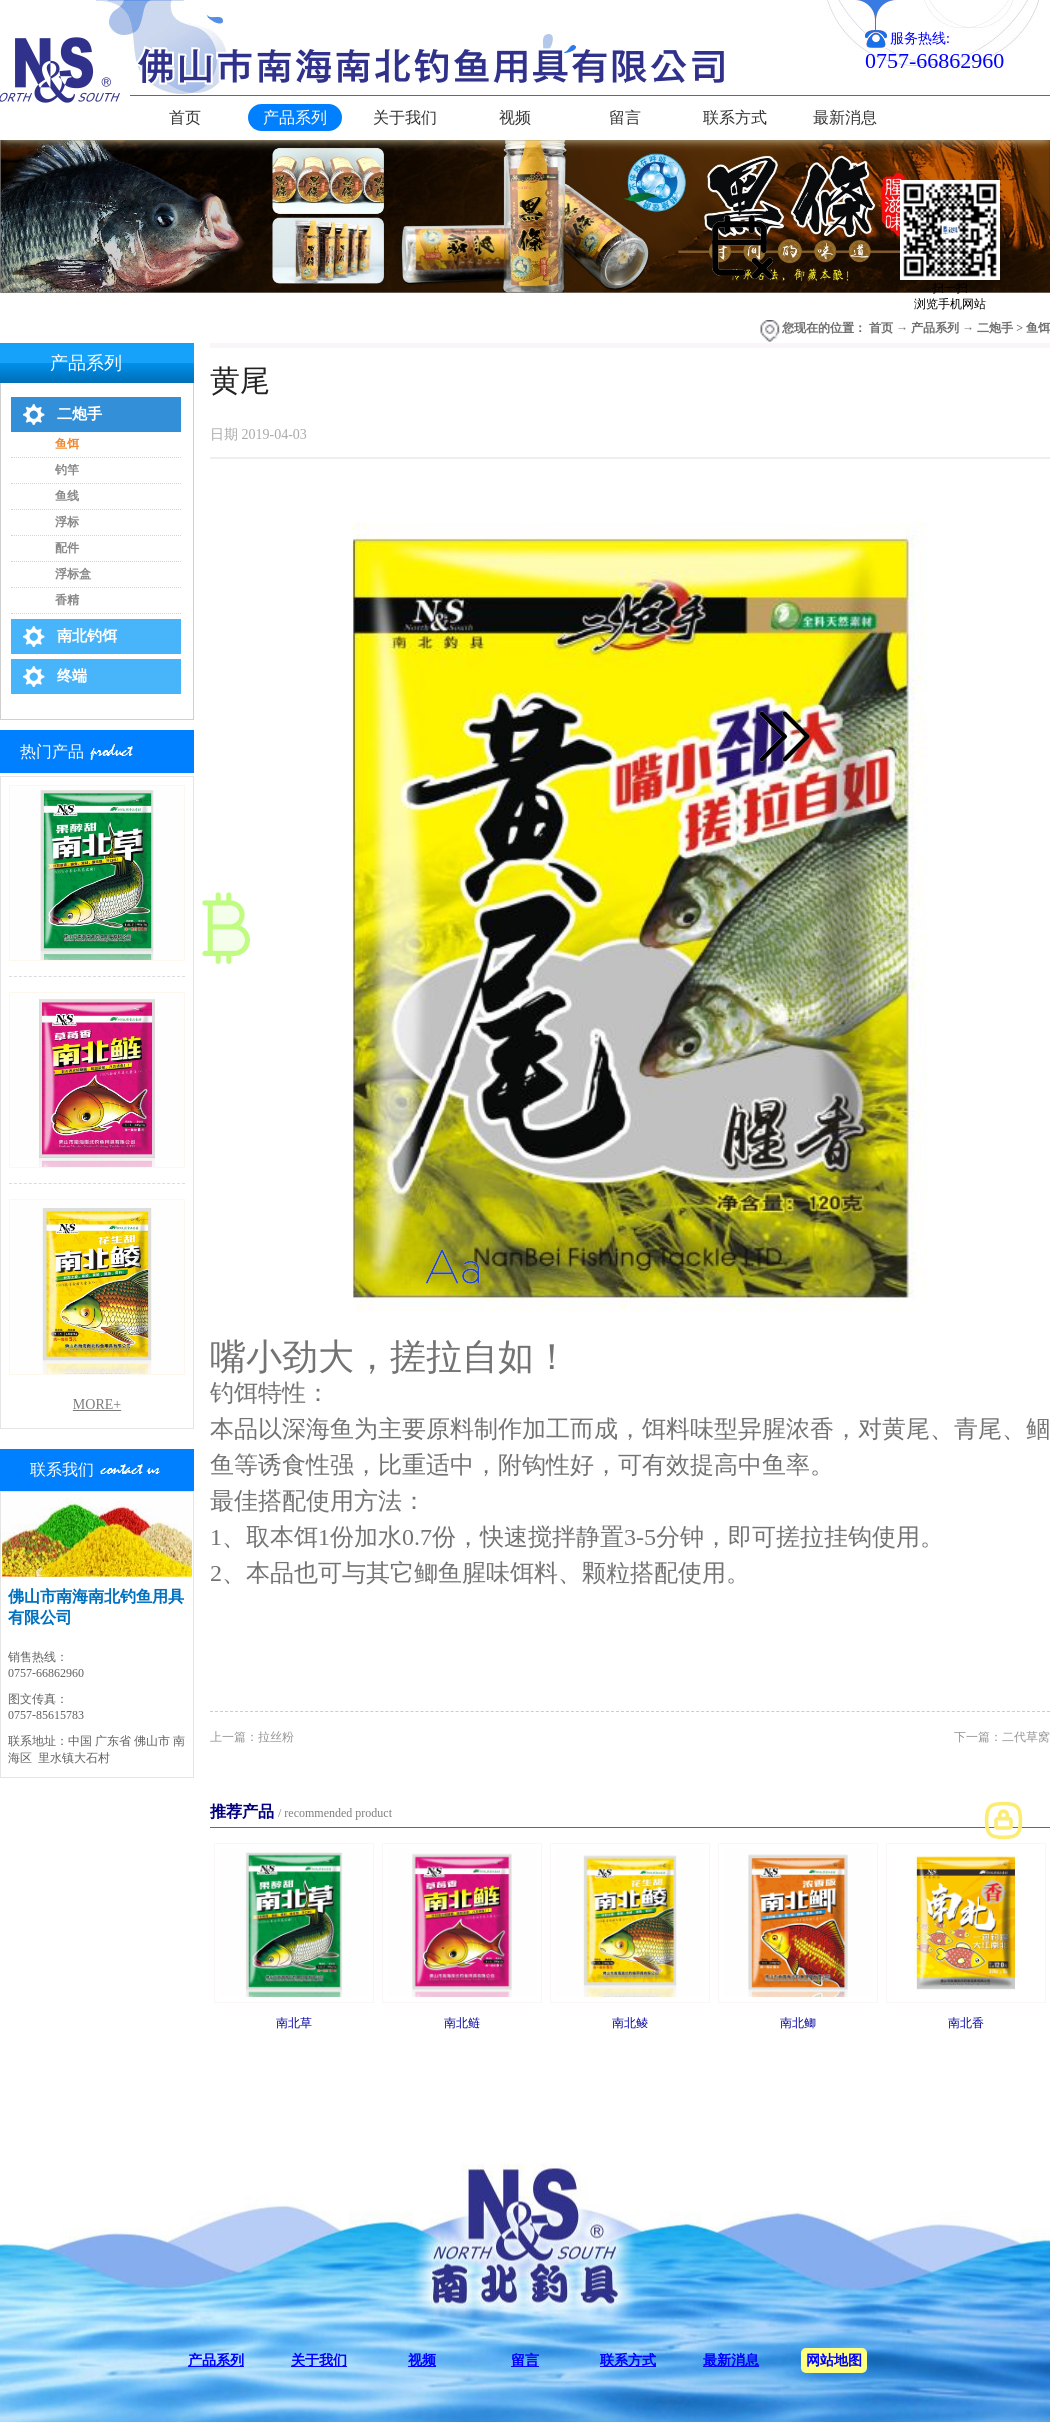 Image resolution: width=1050 pixels, height=2422 pixels. What do you see at coordinates (1003, 1820) in the screenshot?
I see `indicates a locked or secured item` at bounding box center [1003, 1820].